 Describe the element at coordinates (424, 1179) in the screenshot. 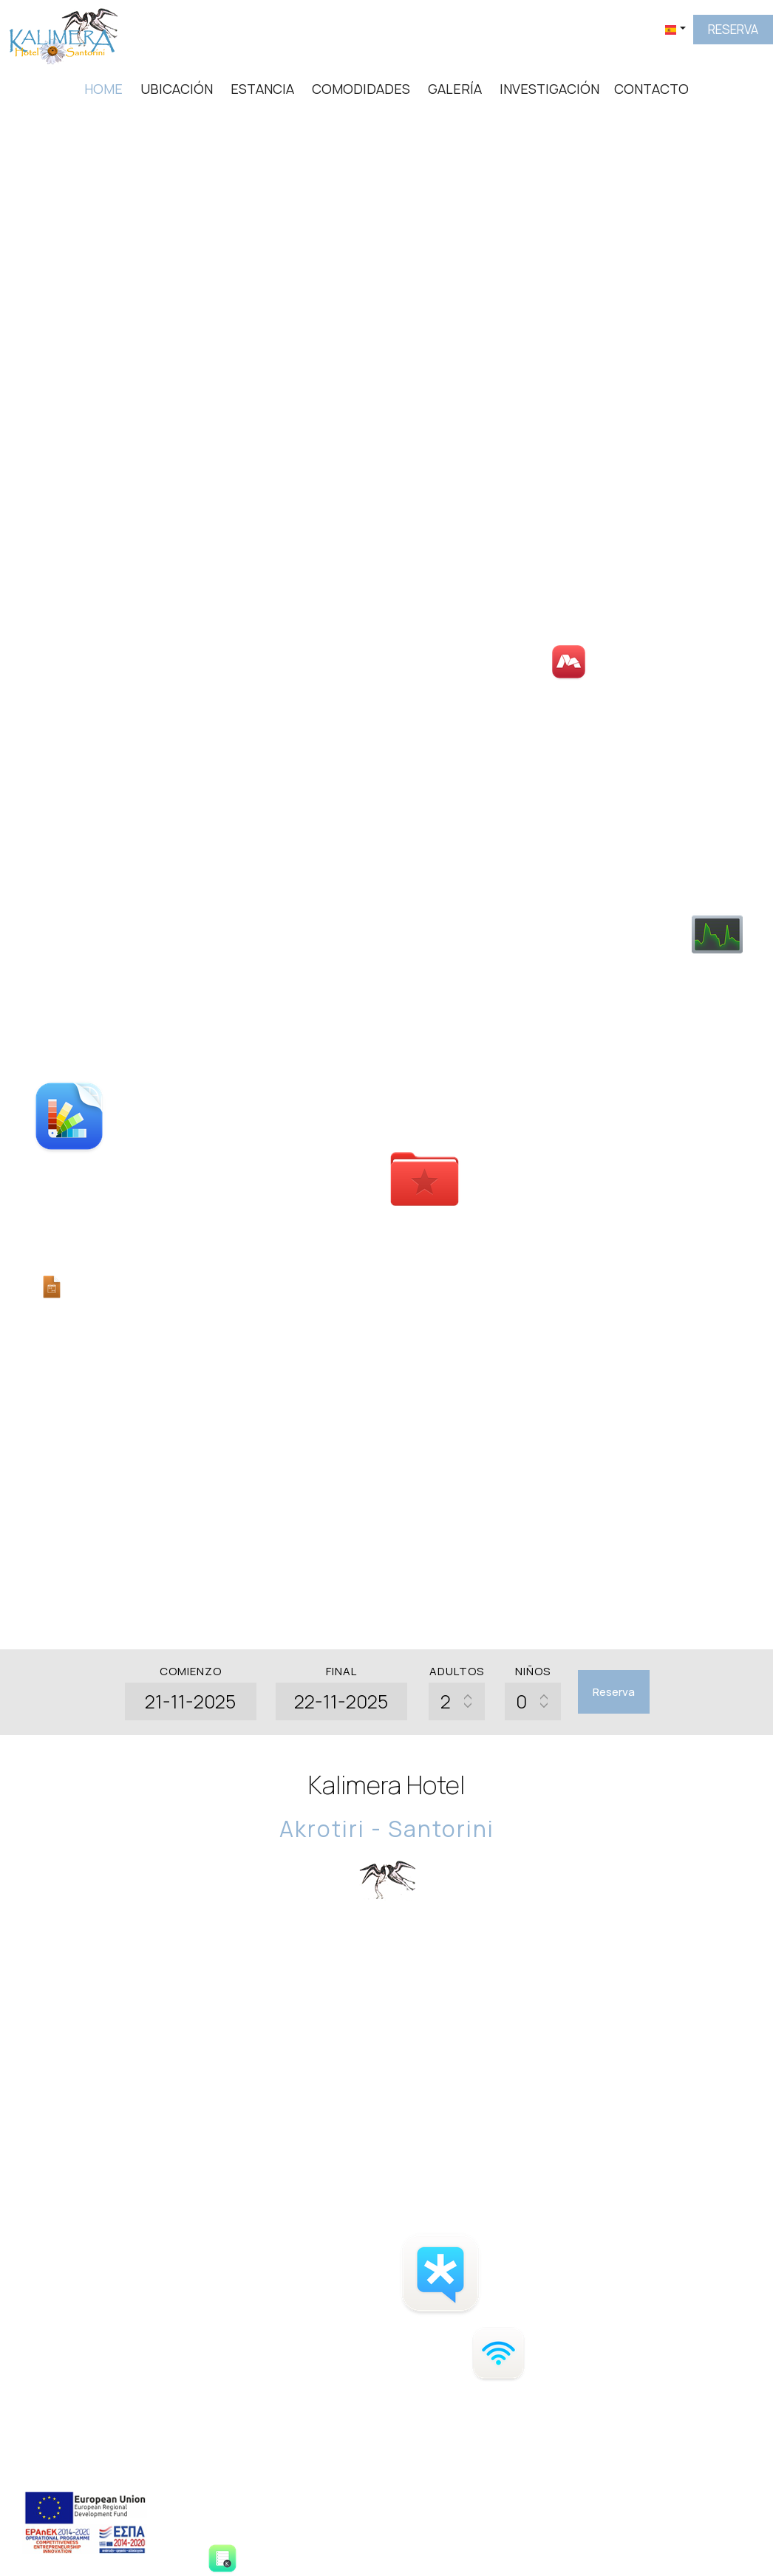

I see `access your bookmarked or favorited files` at that location.